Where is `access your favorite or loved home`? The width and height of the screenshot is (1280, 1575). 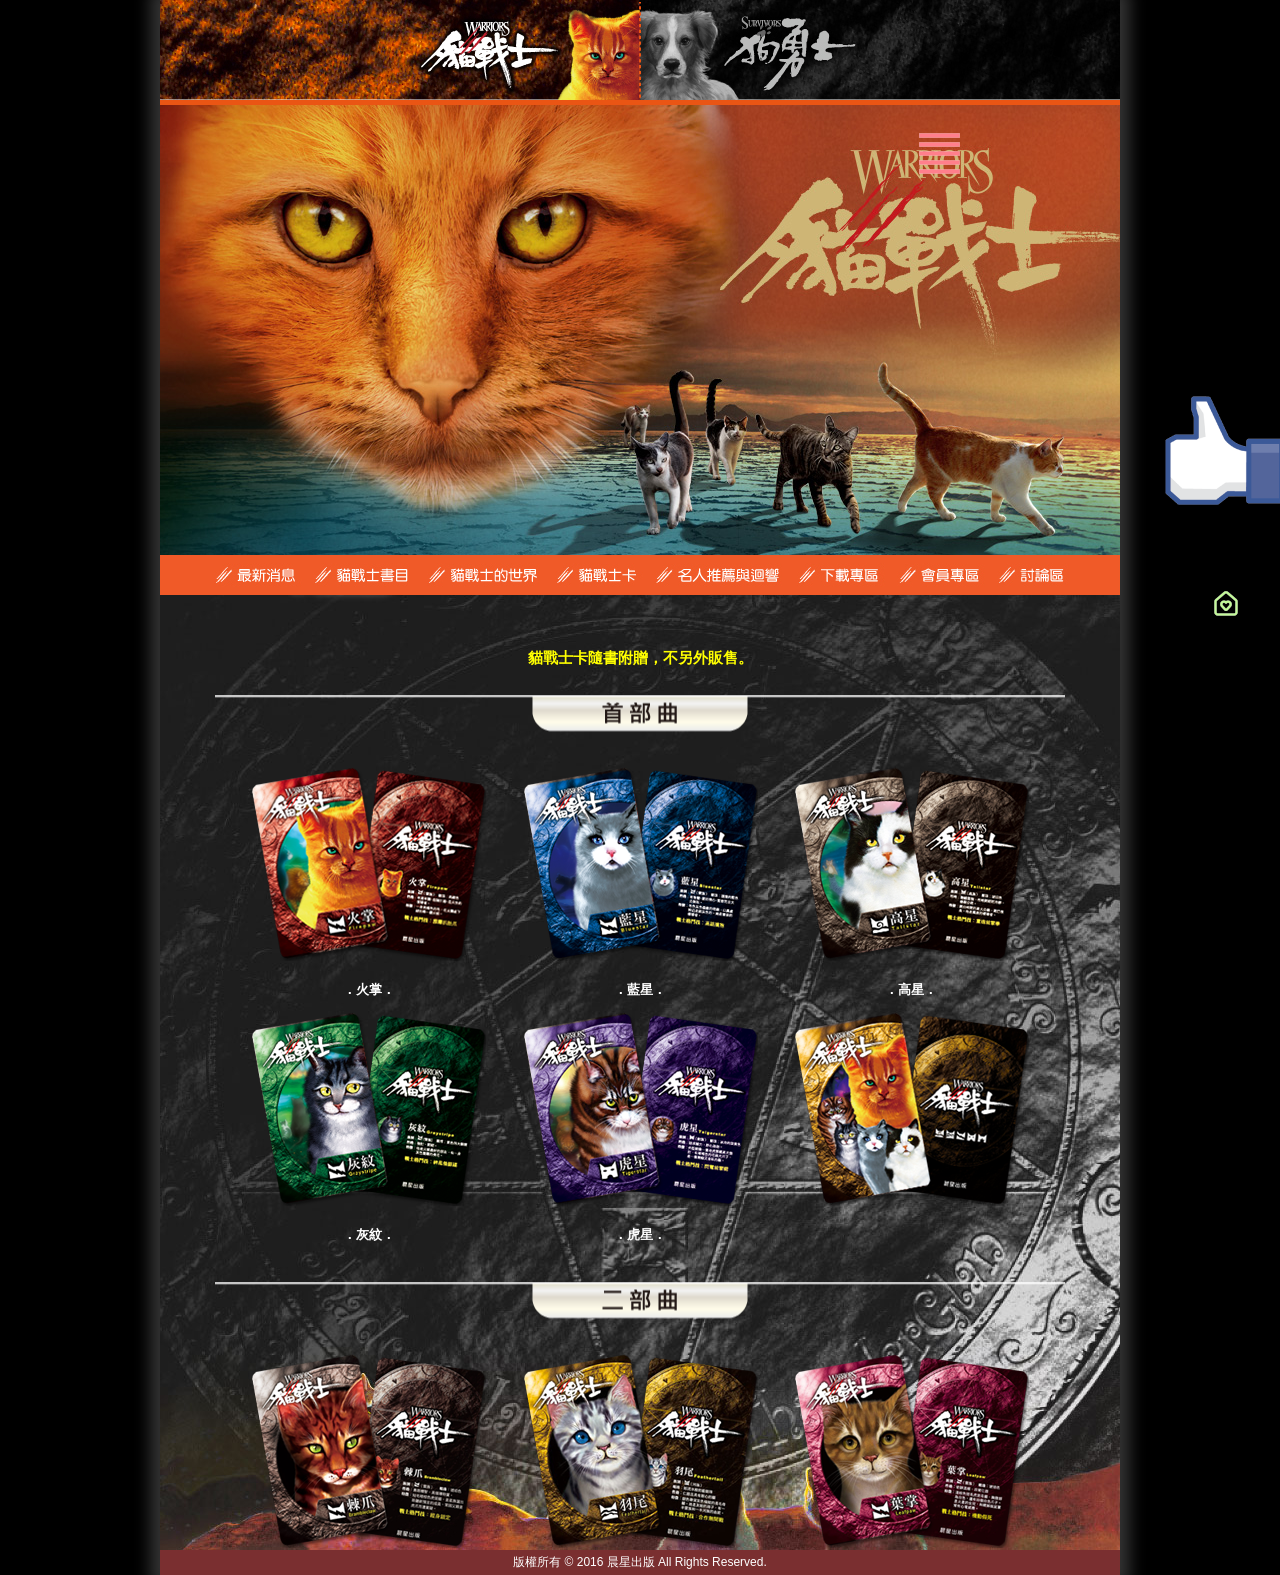
access your favorite or loved home is located at coordinates (1226, 604).